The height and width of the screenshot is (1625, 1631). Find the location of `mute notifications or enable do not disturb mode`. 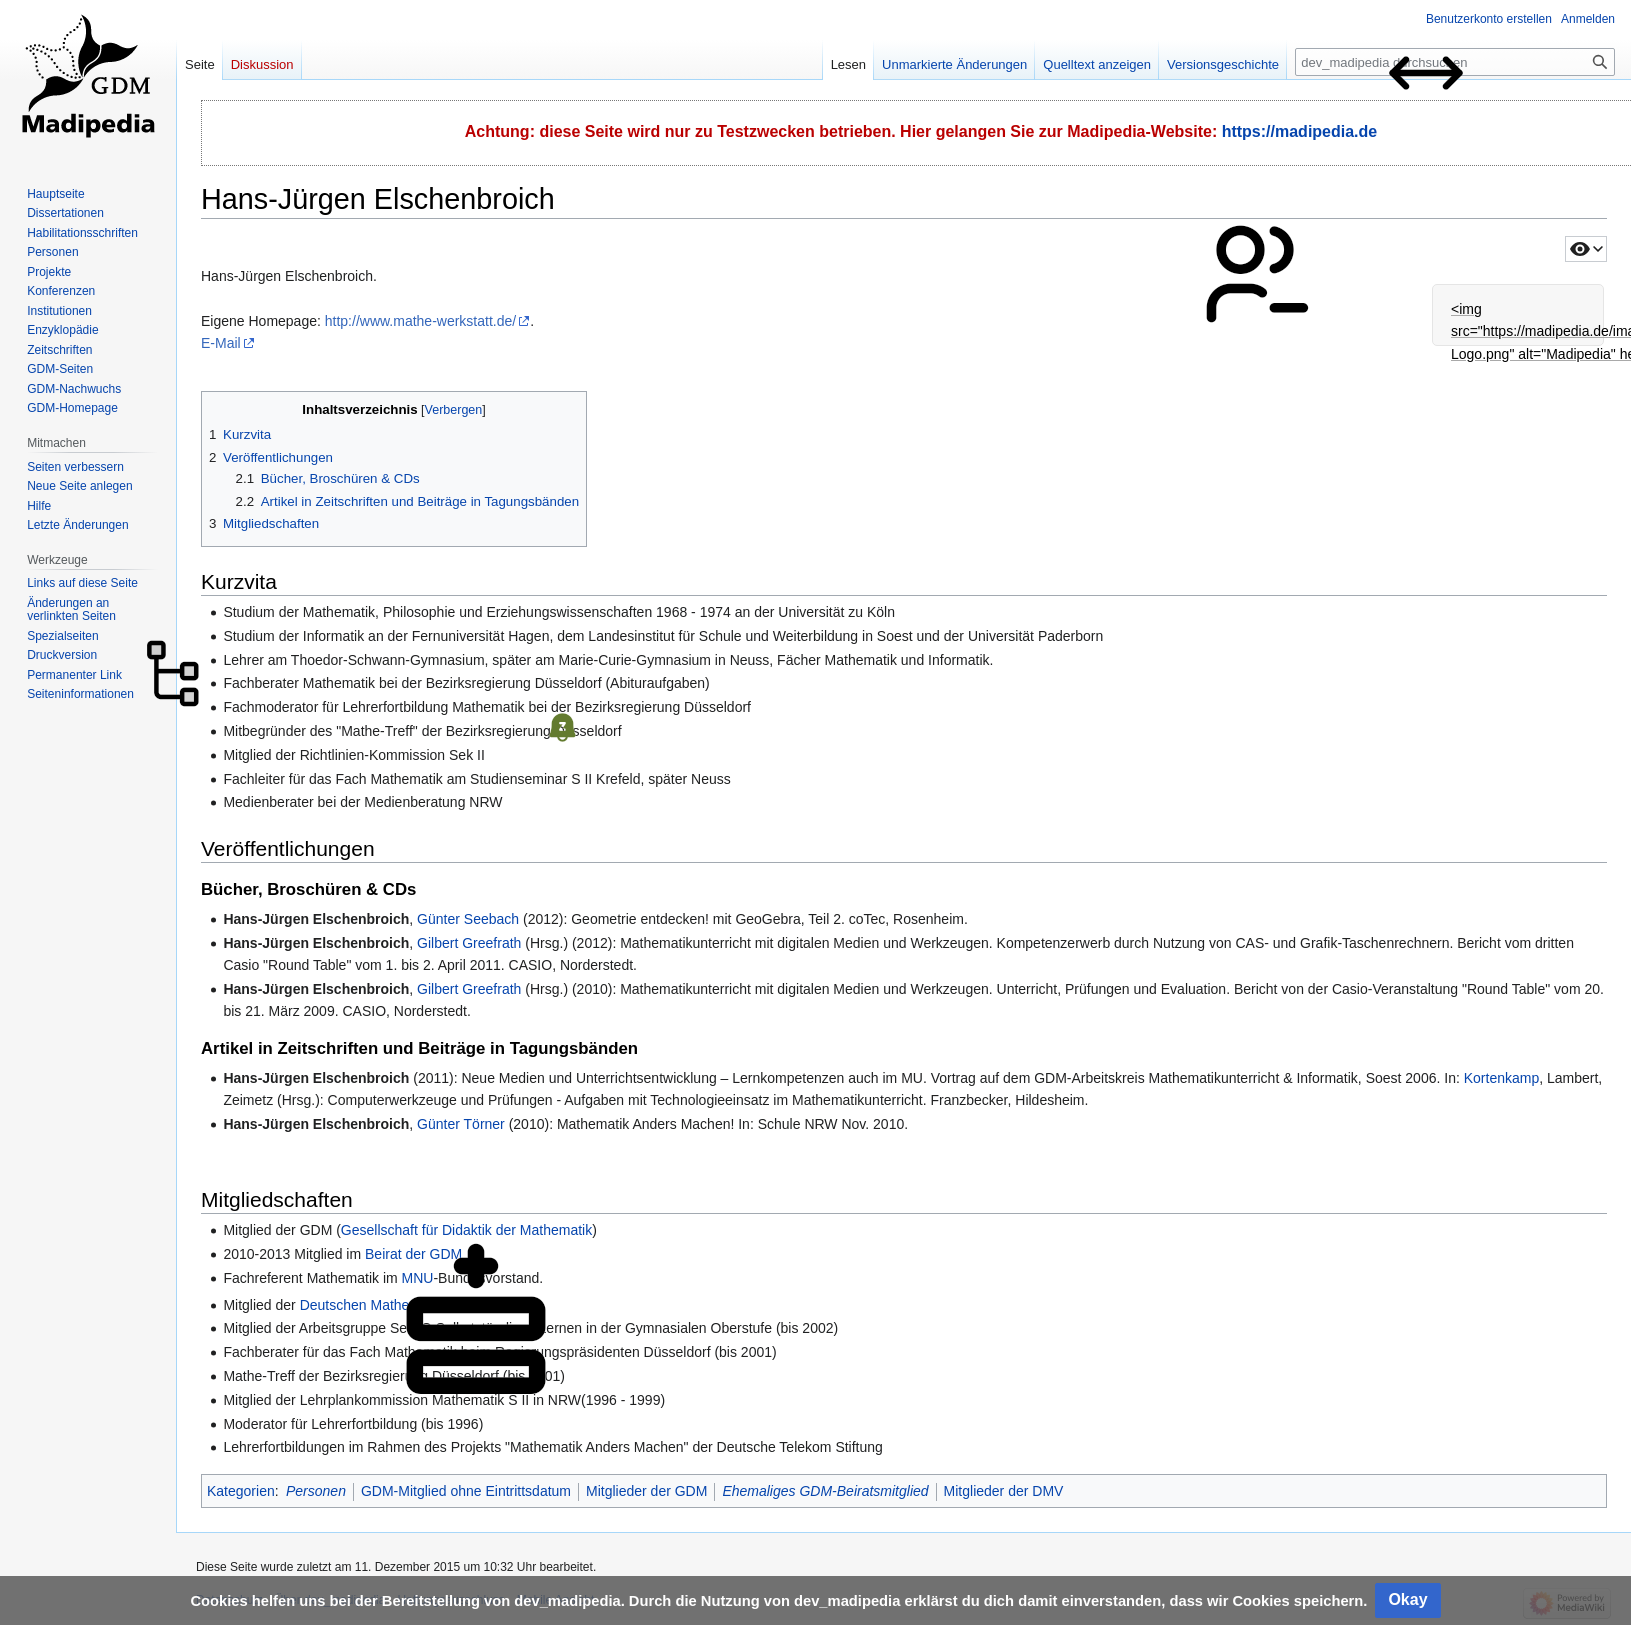

mute notifications or enable do not disturb mode is located at coordinates (562, 727).